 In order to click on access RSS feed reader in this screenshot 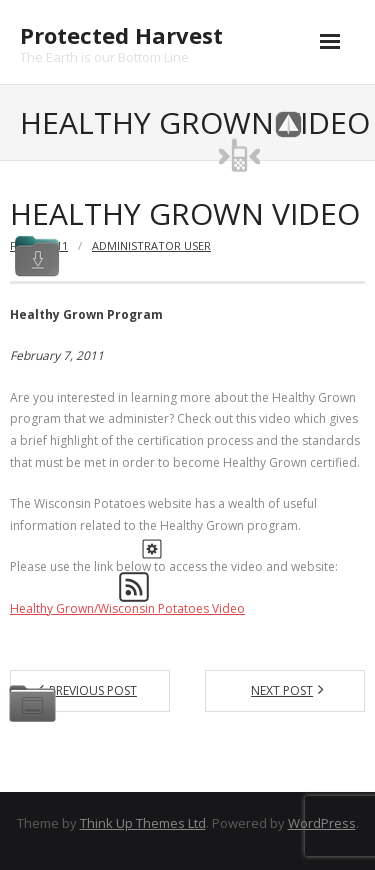, I will do `click(134, 587)`.